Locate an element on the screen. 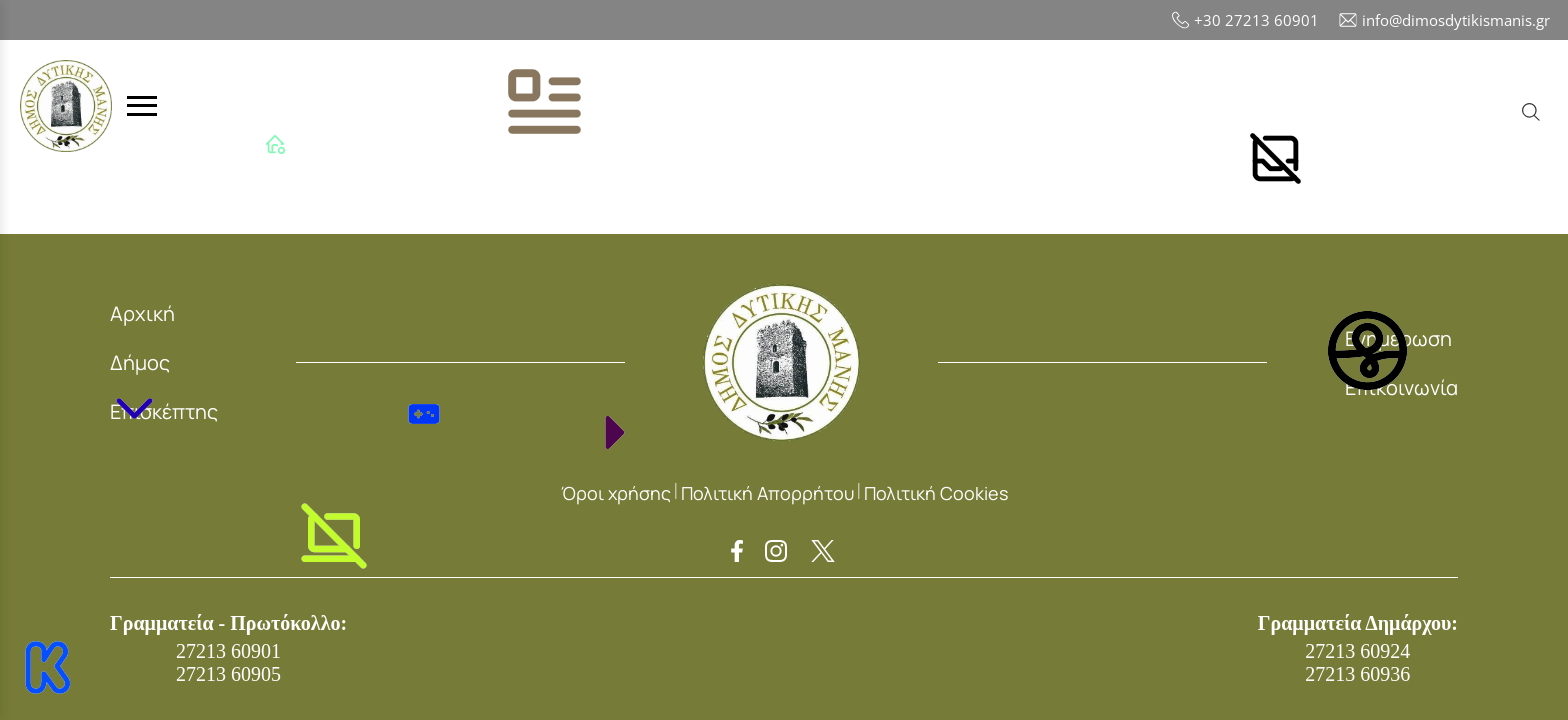 The width and height of the screenshot is (1568, 720). laptop device is offline or disconnected is located at coordinates (334, 536).